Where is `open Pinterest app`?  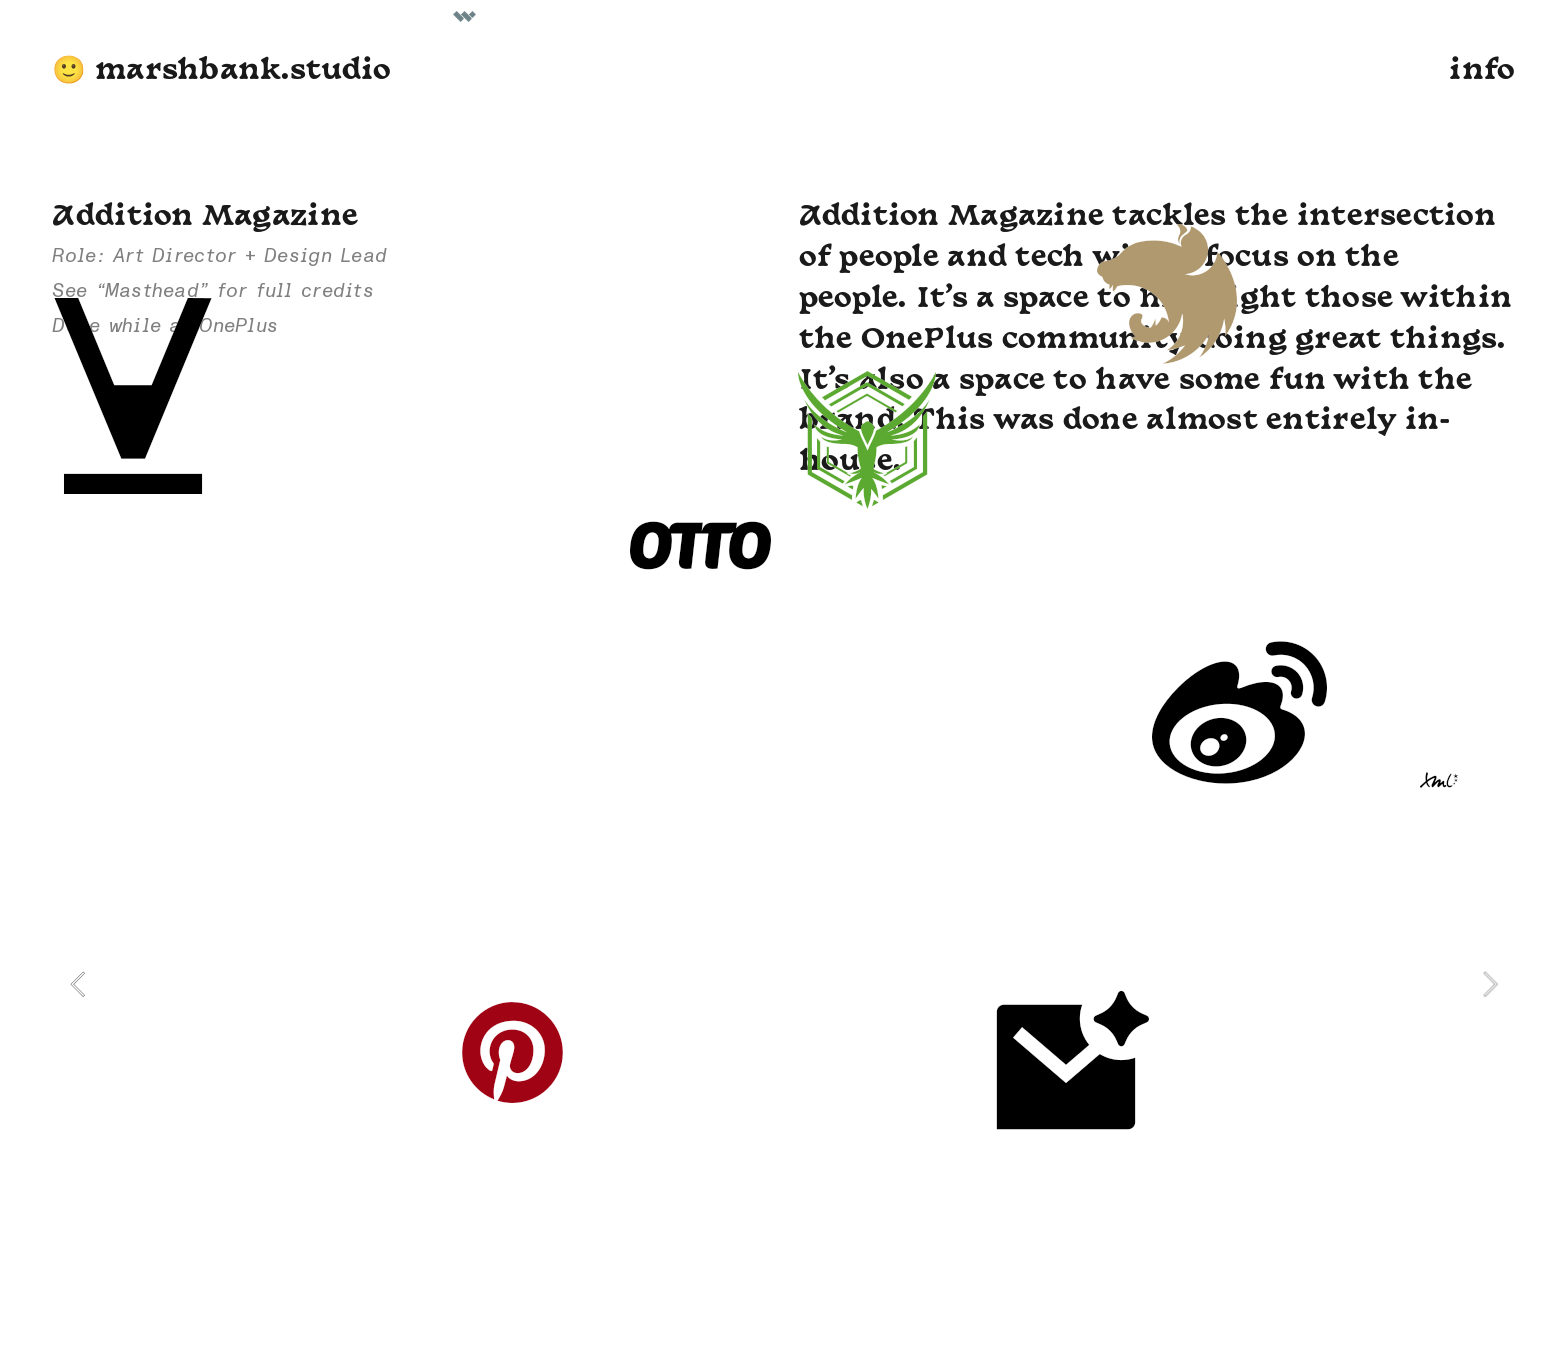 open Pinterest app is located at coordinates (512, 1052).